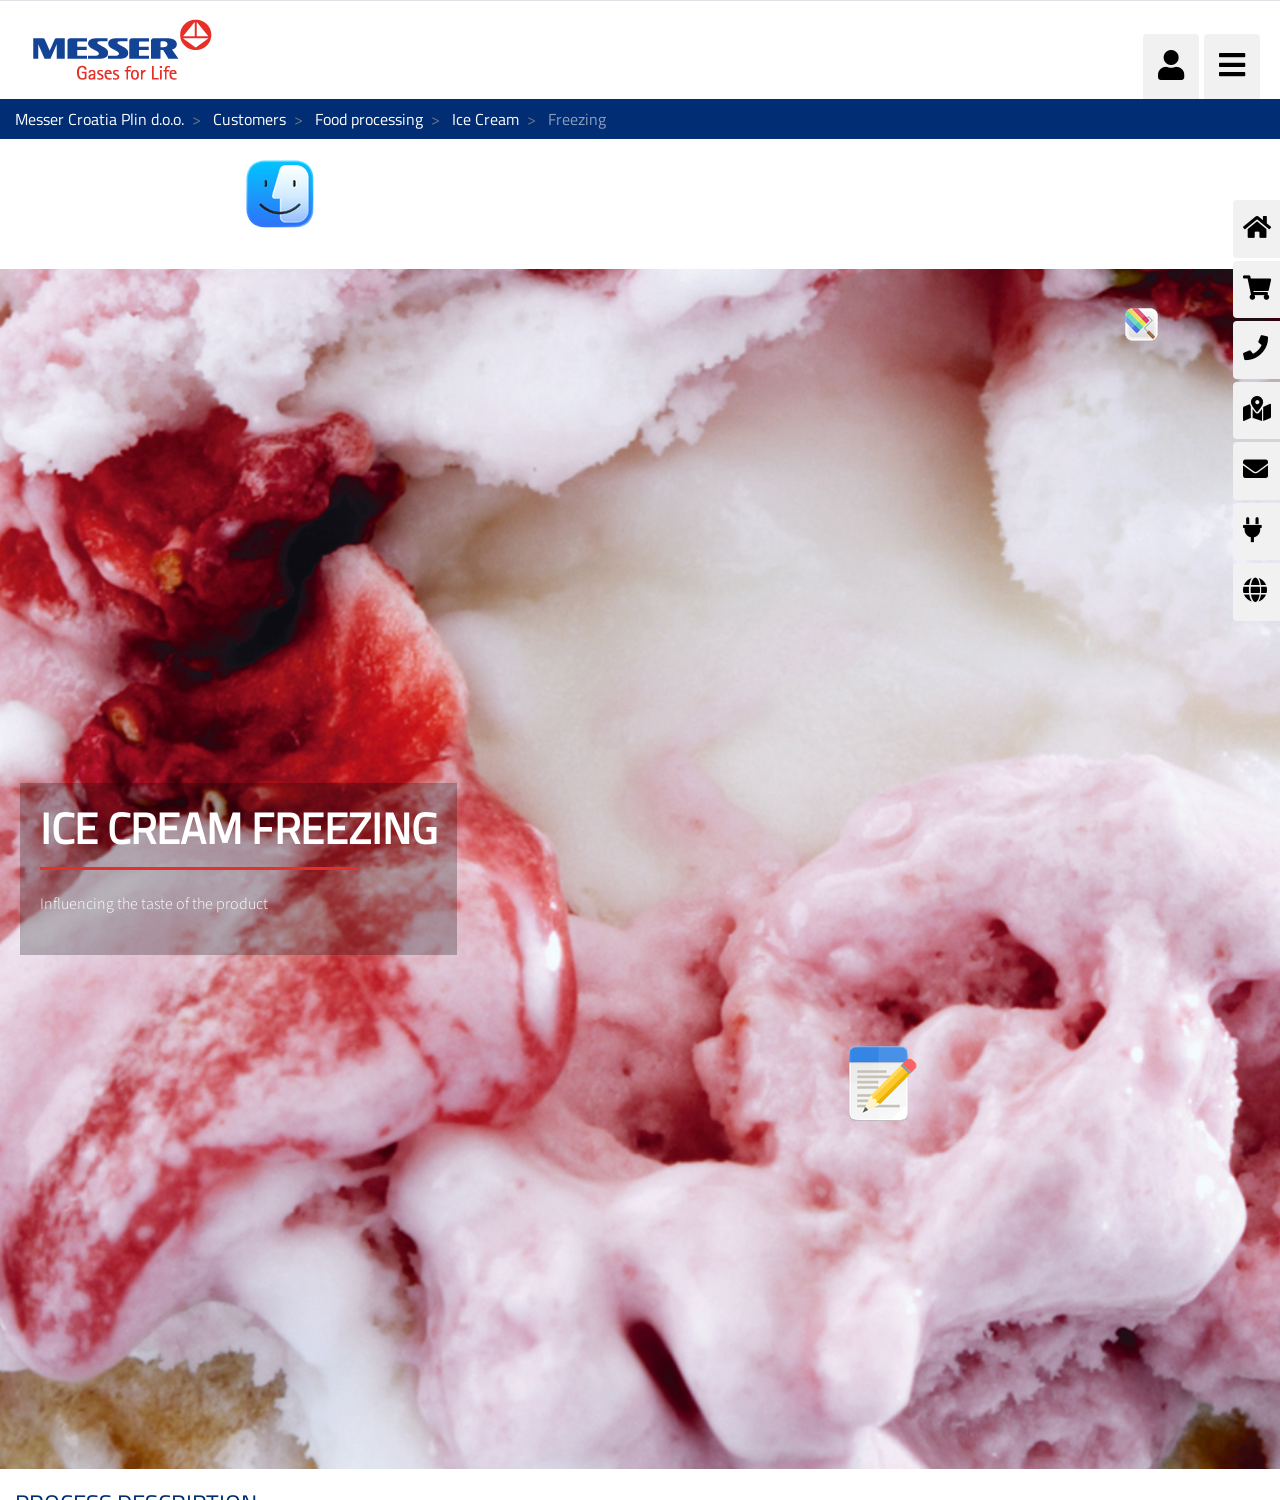 This screenshot has height=1500, width=1280. I want to click on open the text editor application, so click(878, 1083).